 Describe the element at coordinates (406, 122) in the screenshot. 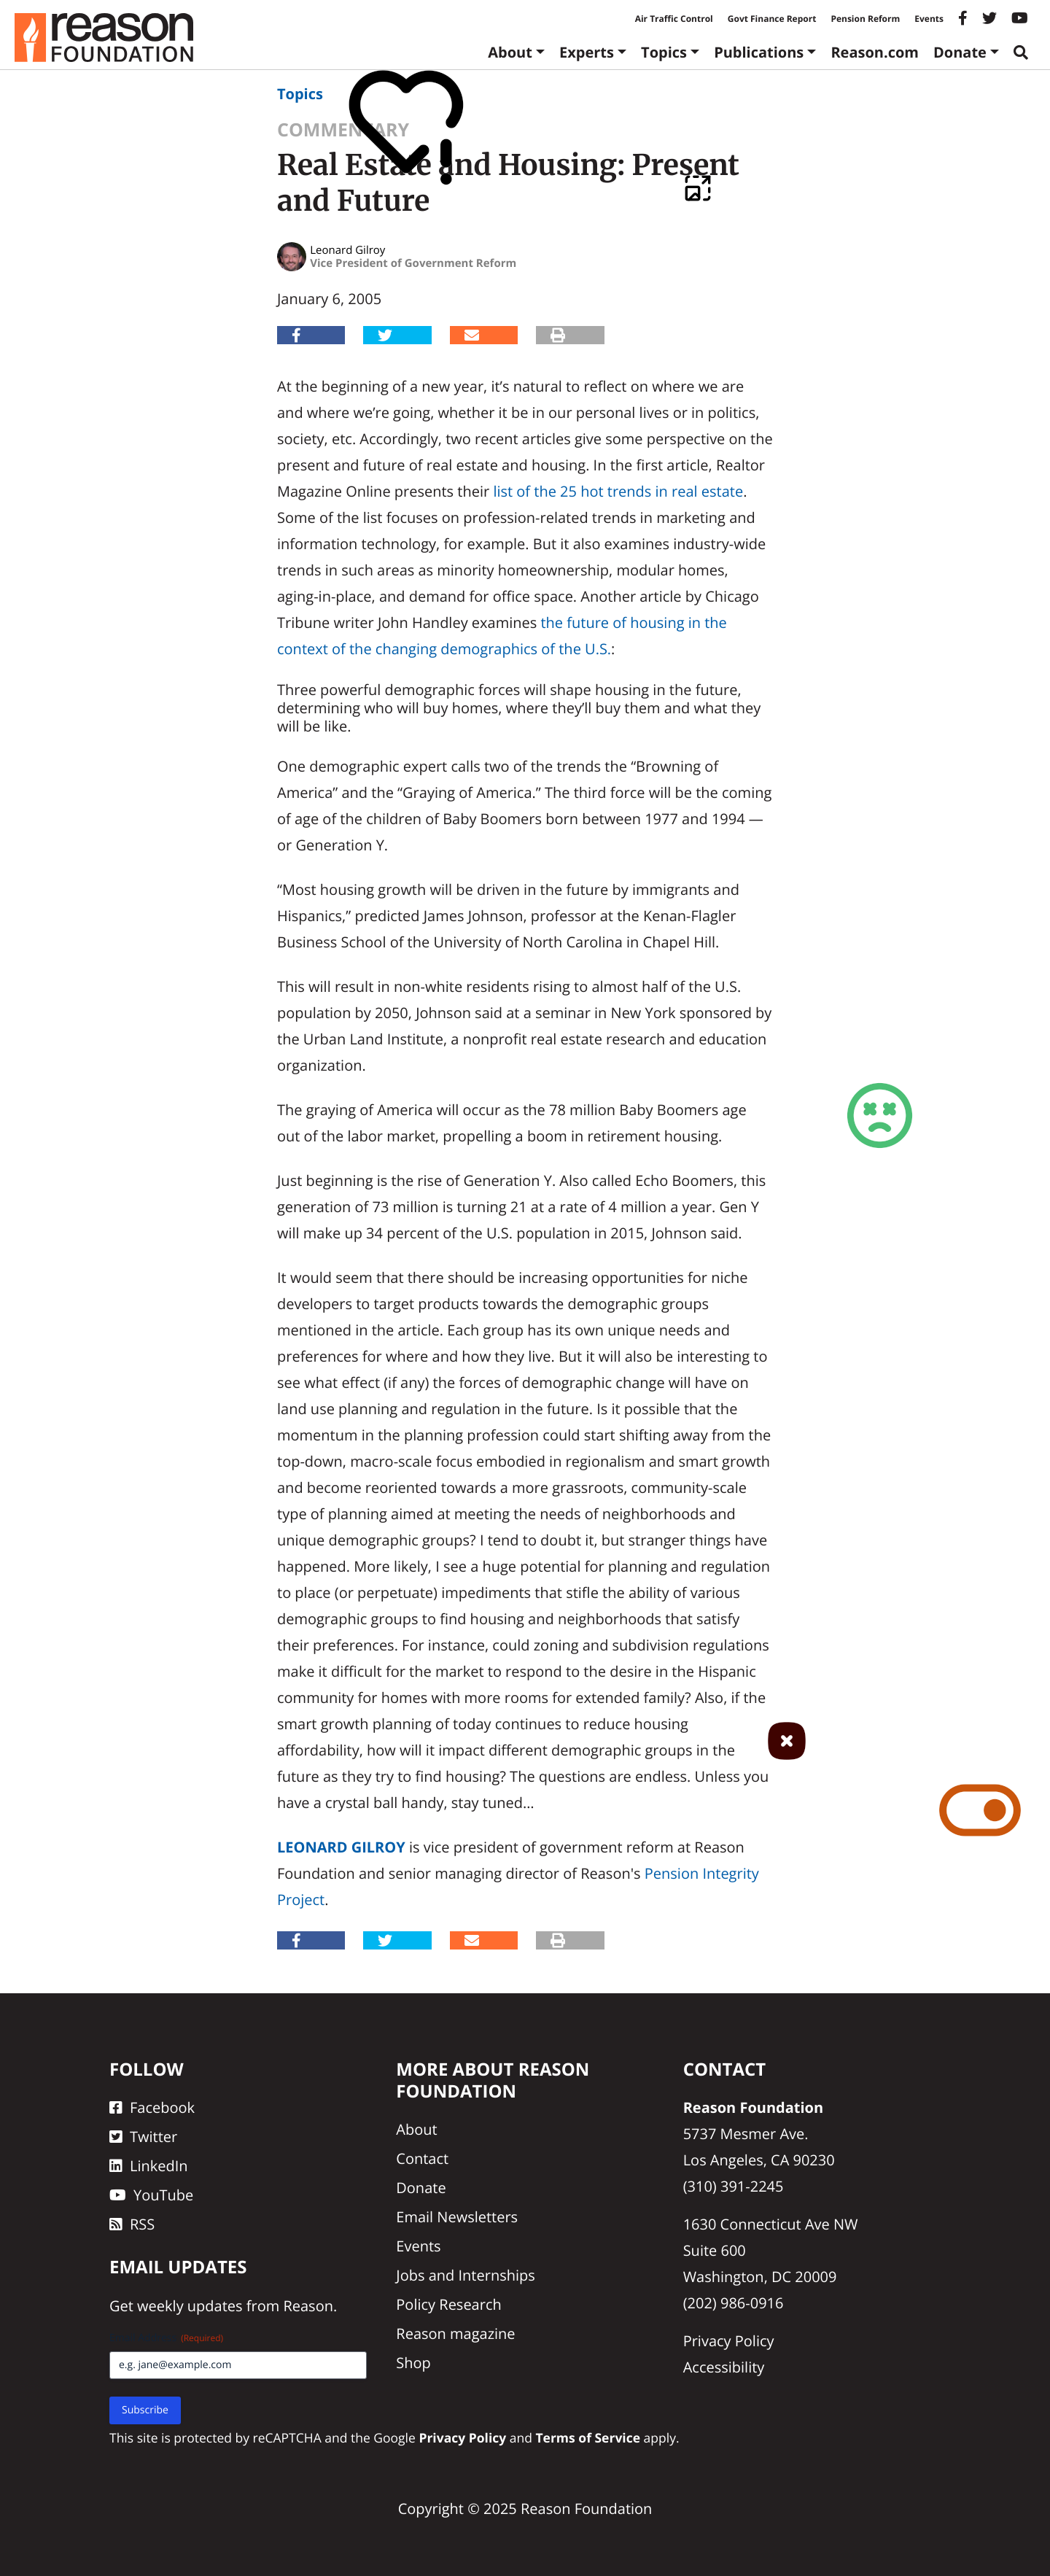

I see `indicates an issue with a liked or favorited item` at that location.